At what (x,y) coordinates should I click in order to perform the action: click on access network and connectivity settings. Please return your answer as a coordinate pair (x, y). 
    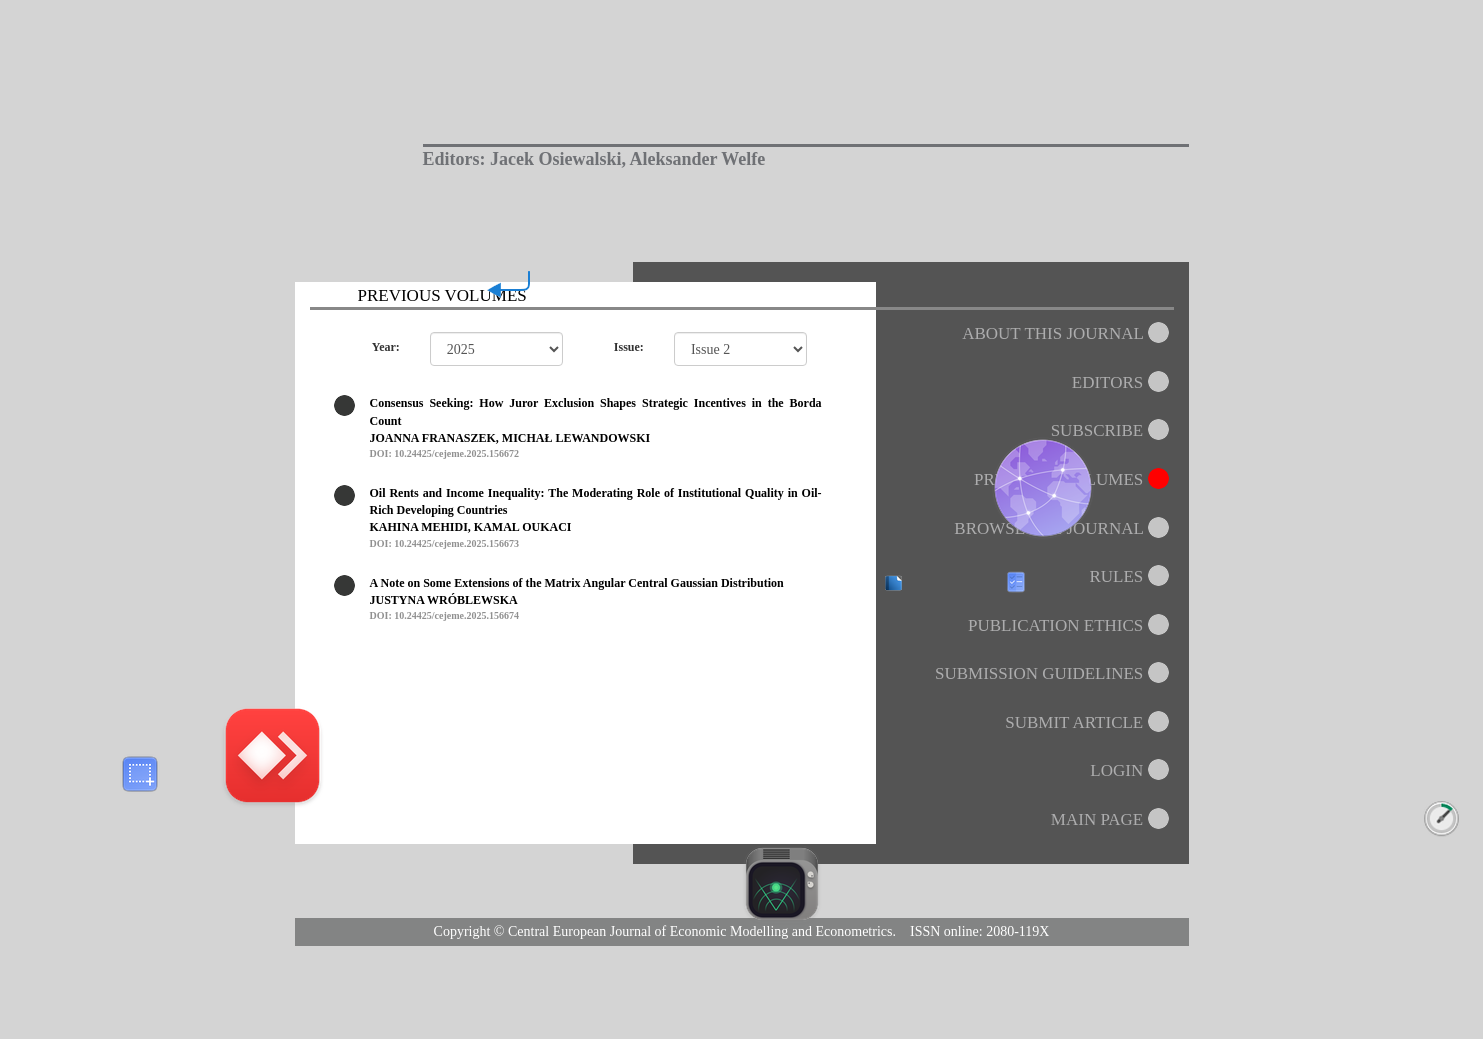
    Looking at the image, I should click on (1043, 488).